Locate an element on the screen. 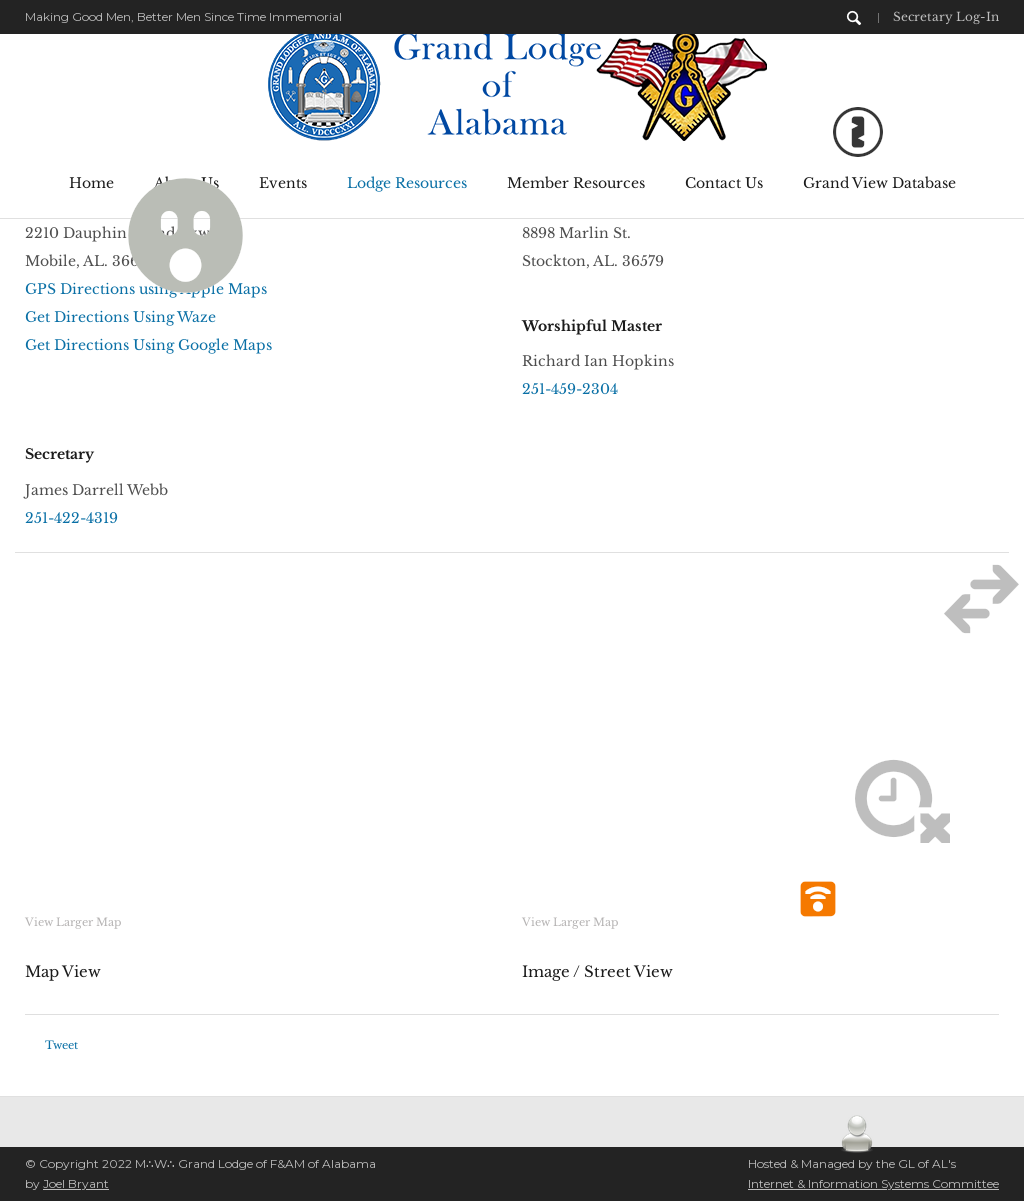 Image resolution: width=1024 pixels, height=1201 pixels. indicates hotspot or tethering is active is located at coordinates (818, 899).